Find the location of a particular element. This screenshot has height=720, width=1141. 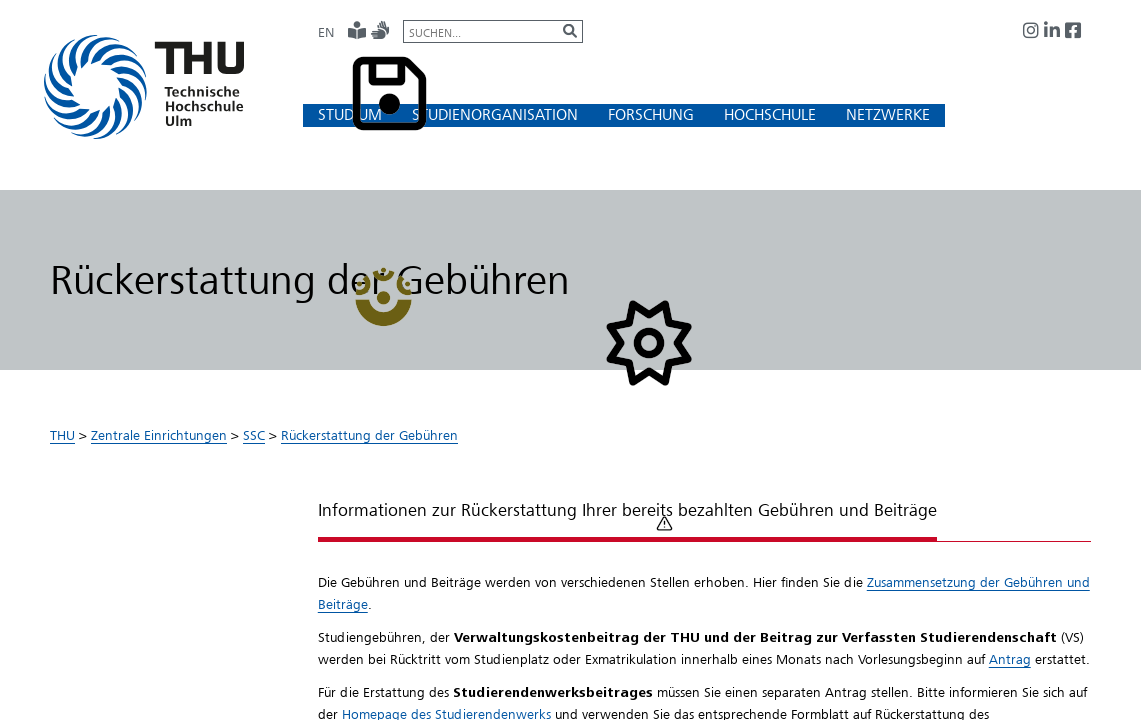

open screenpal screen recording app is located at coordinates (383, 297).